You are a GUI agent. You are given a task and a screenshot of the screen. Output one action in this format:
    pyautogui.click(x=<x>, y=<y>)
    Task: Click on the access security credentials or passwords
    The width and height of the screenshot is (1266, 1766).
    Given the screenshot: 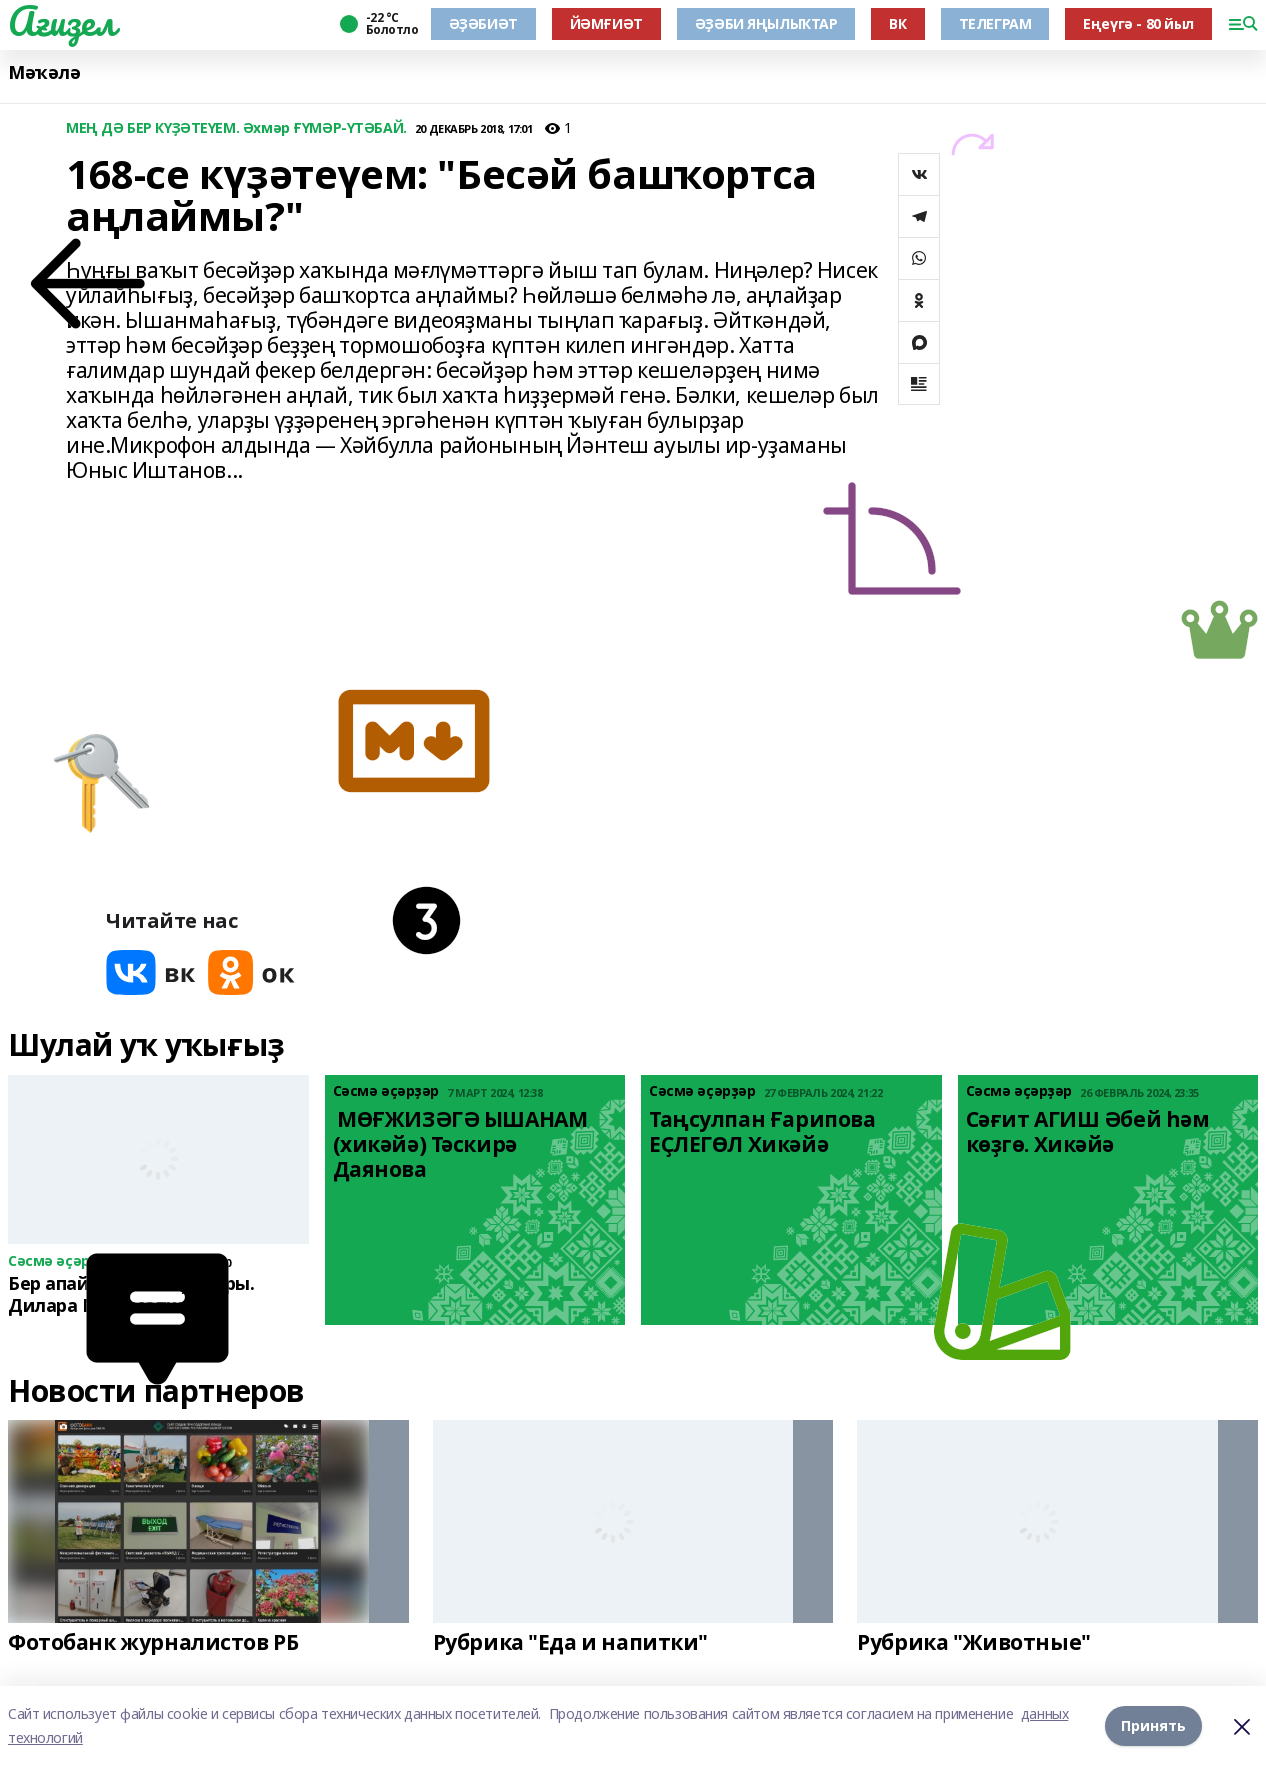 What is the action you would take?
    pyautogui.click(x=101, y=783)
    